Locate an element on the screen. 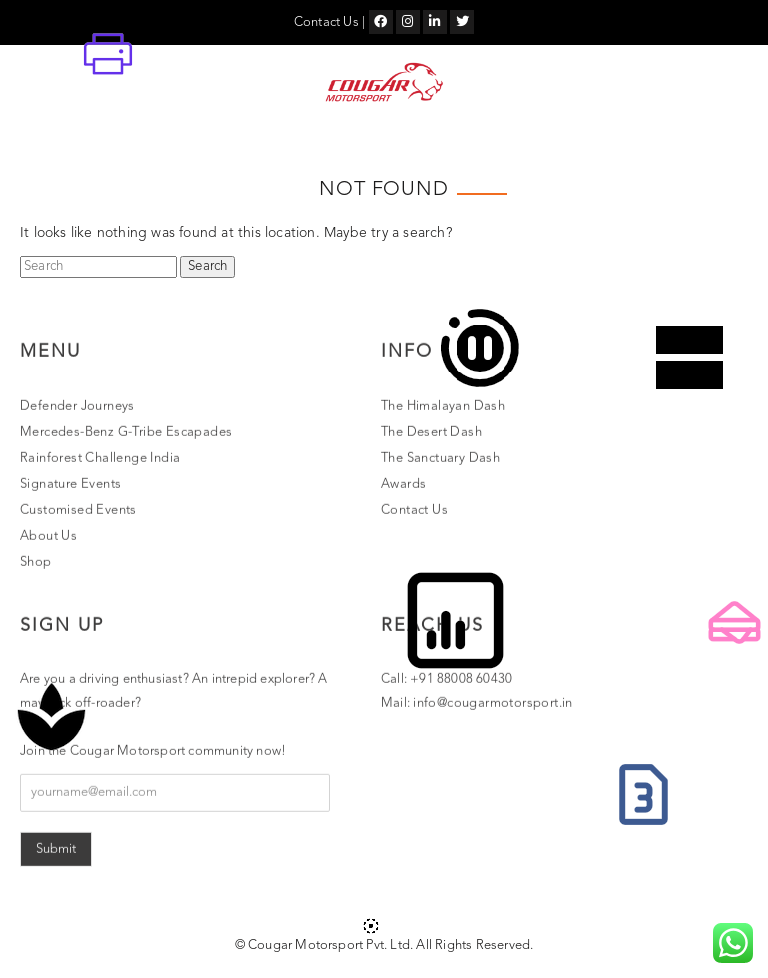  SIM card slot 3 is located at coordinates (643, 794).